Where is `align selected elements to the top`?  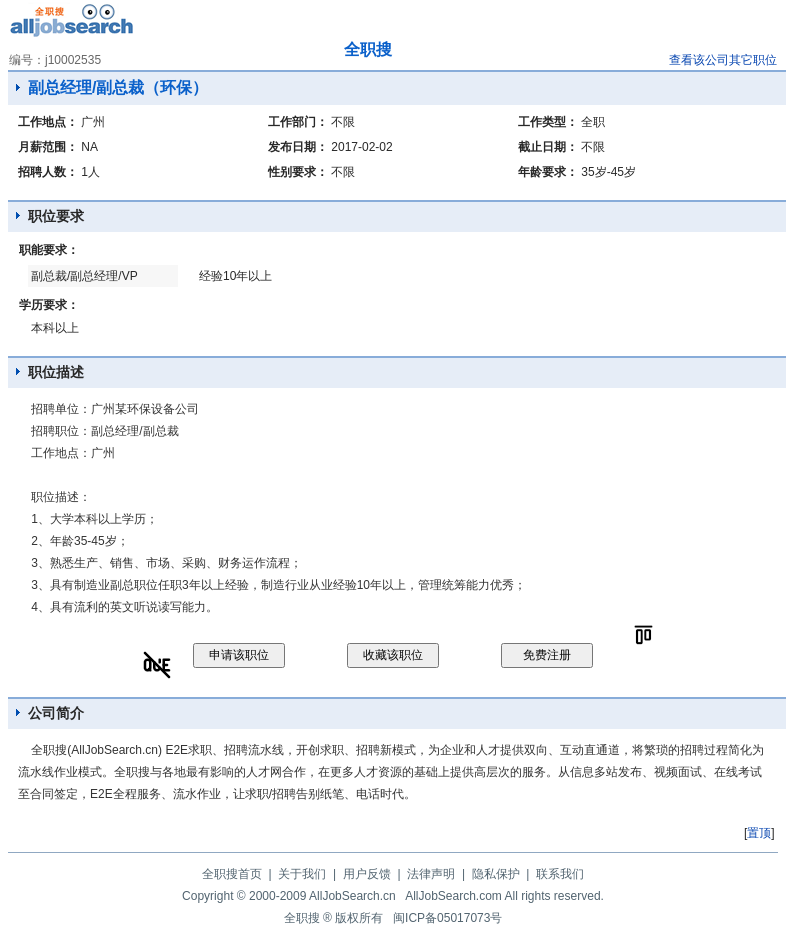
align selected elements to the top is located at coordinates (643, 634).